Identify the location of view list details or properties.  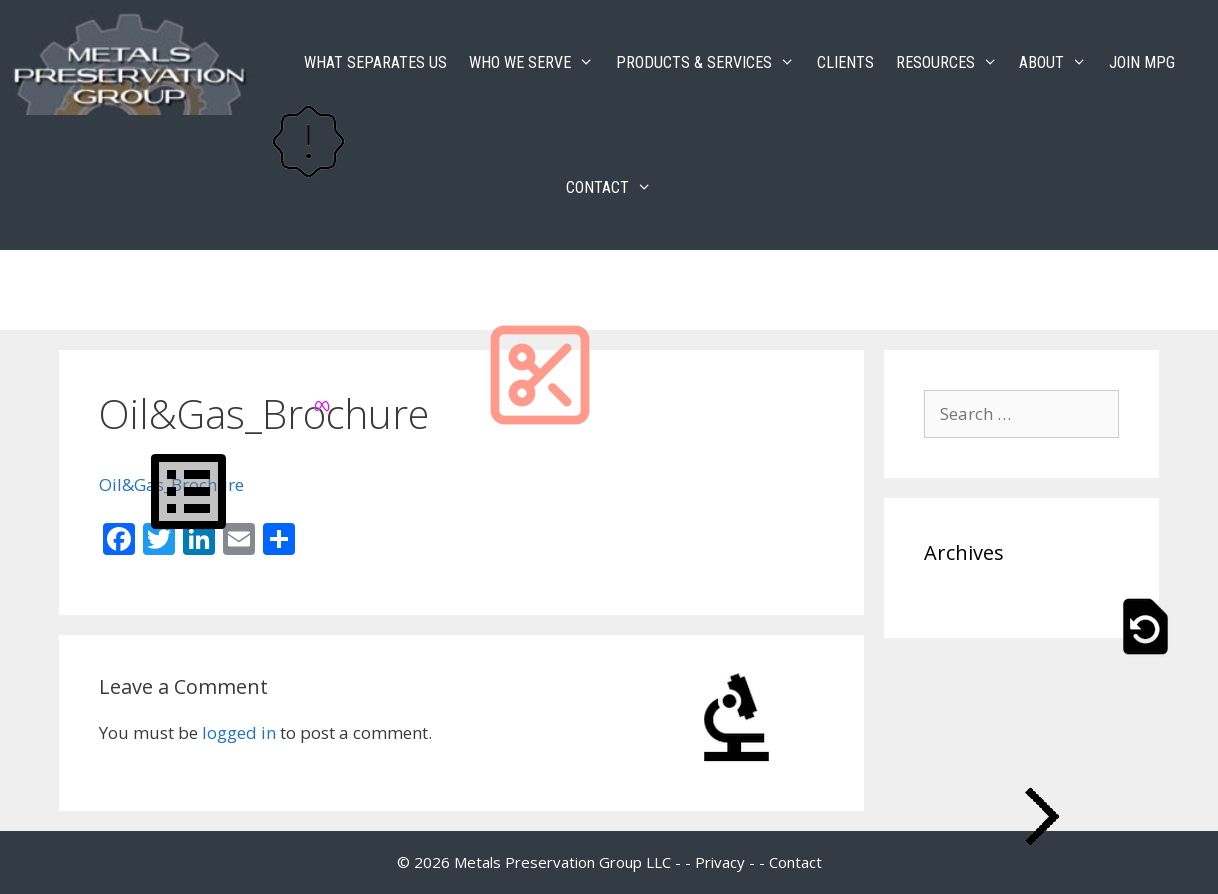
(188, 491).